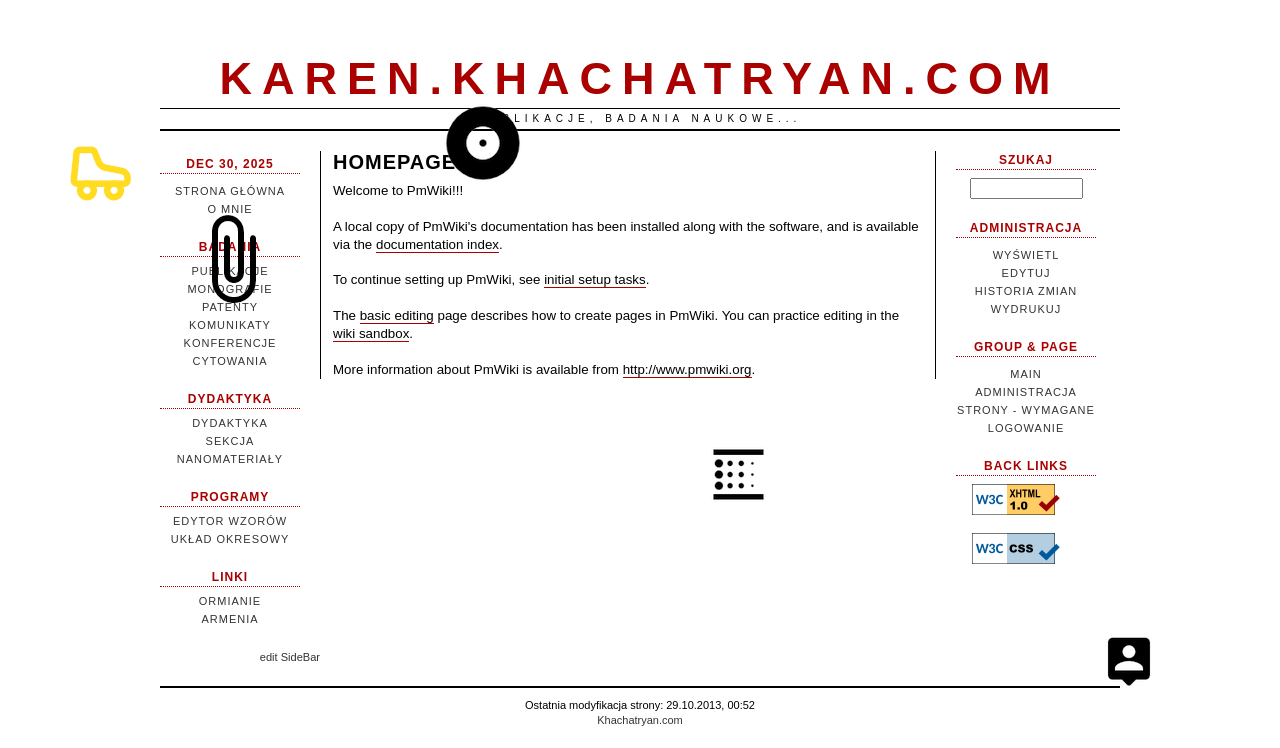 The height and width of the screenshot is (748, 1280). Describe the element at coordinates (483, 143) in the screenshot. I see `access your music library or albums` at that location.